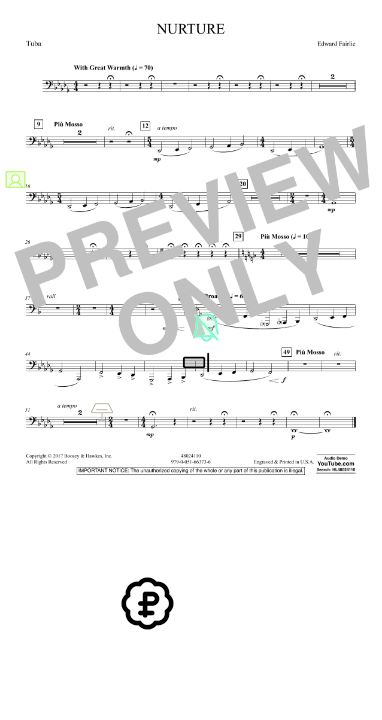  What do you see at coordinates (206, 327) in the screenshot?
I see `mute notifications` at bounding box center [206, 327].